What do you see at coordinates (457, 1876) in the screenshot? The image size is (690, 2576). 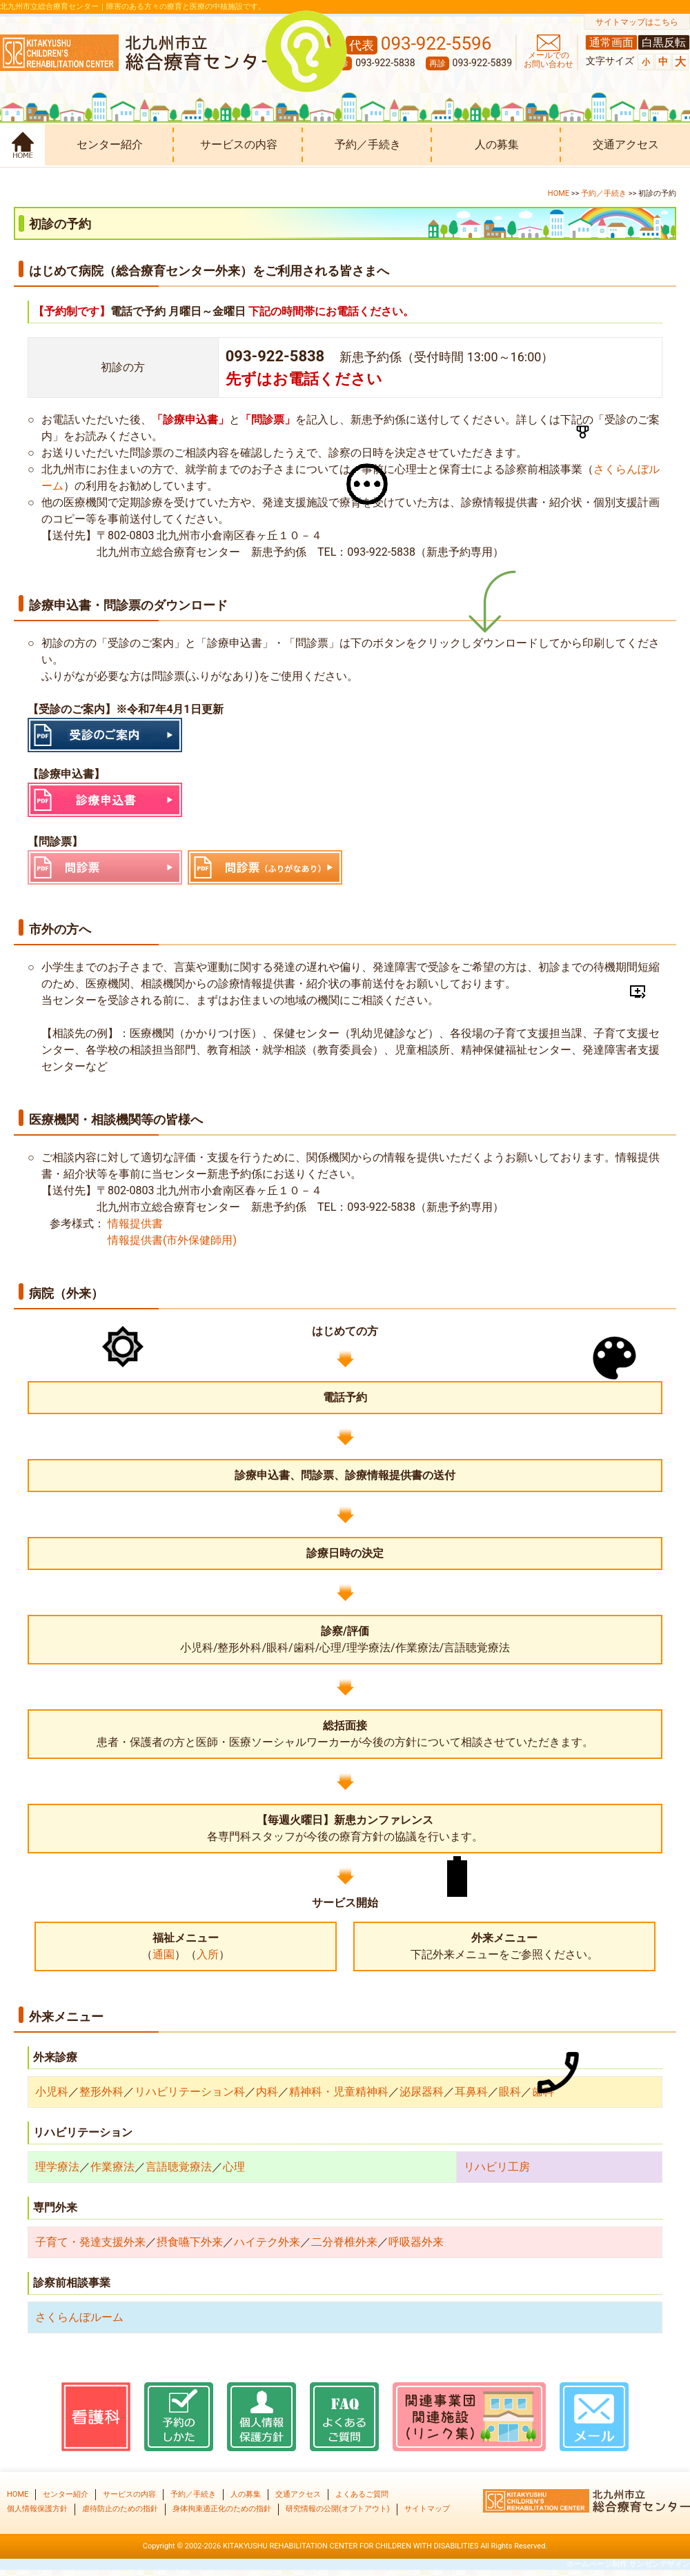 I see `indicates battery is fully charged` at bounding box center [457, 1876].